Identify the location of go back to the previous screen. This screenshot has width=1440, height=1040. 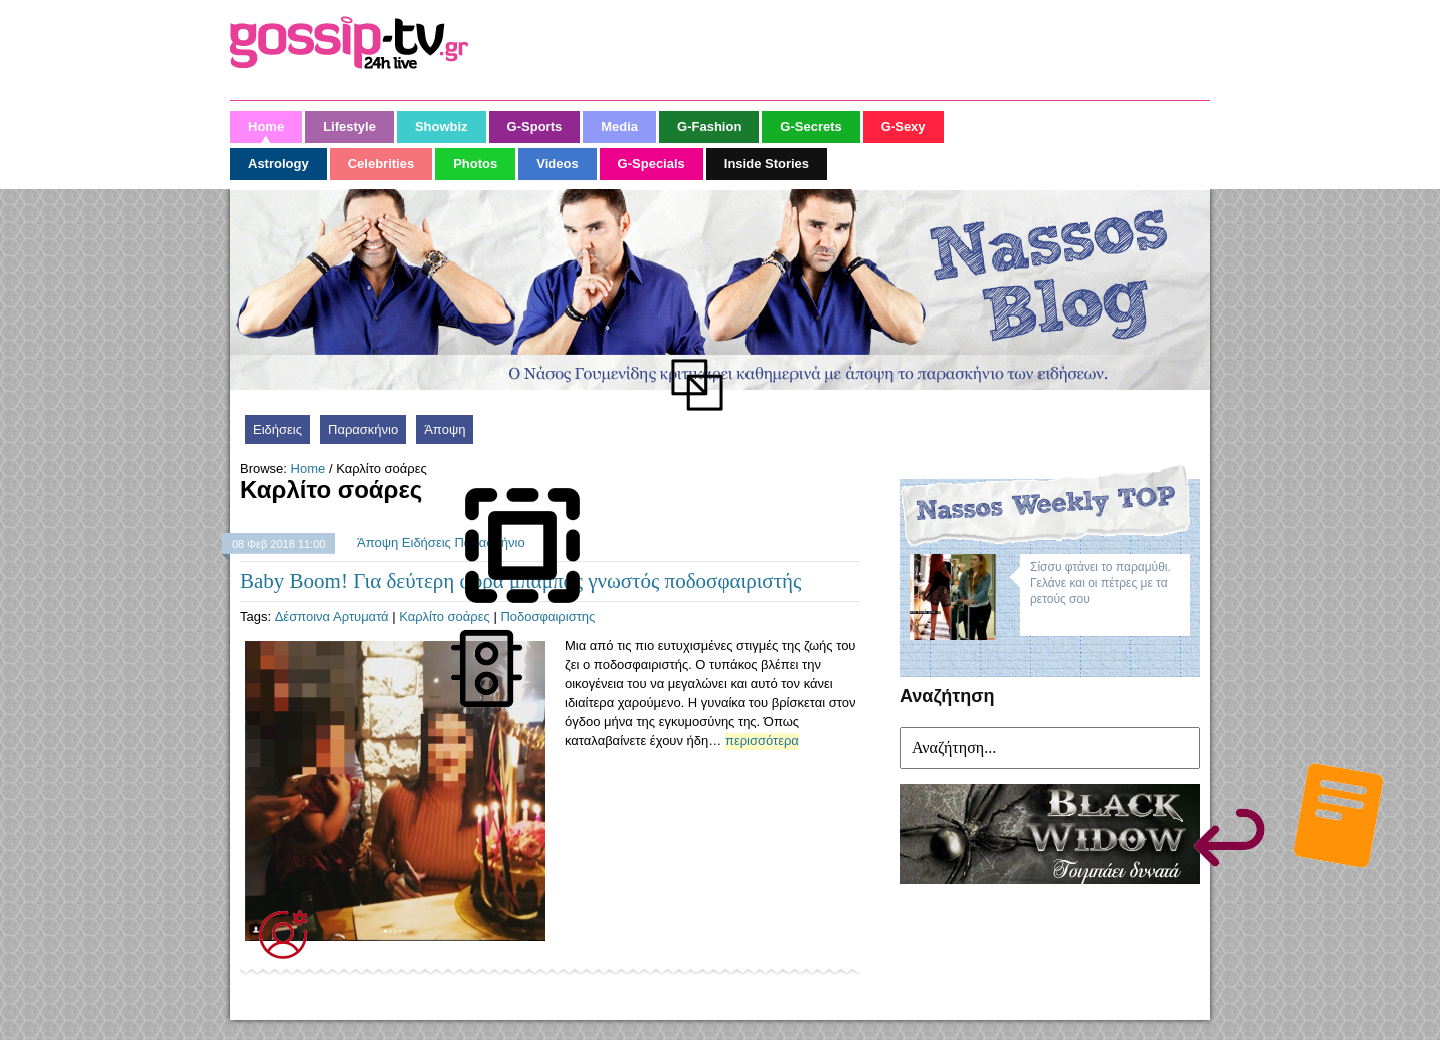
(1227, 833).